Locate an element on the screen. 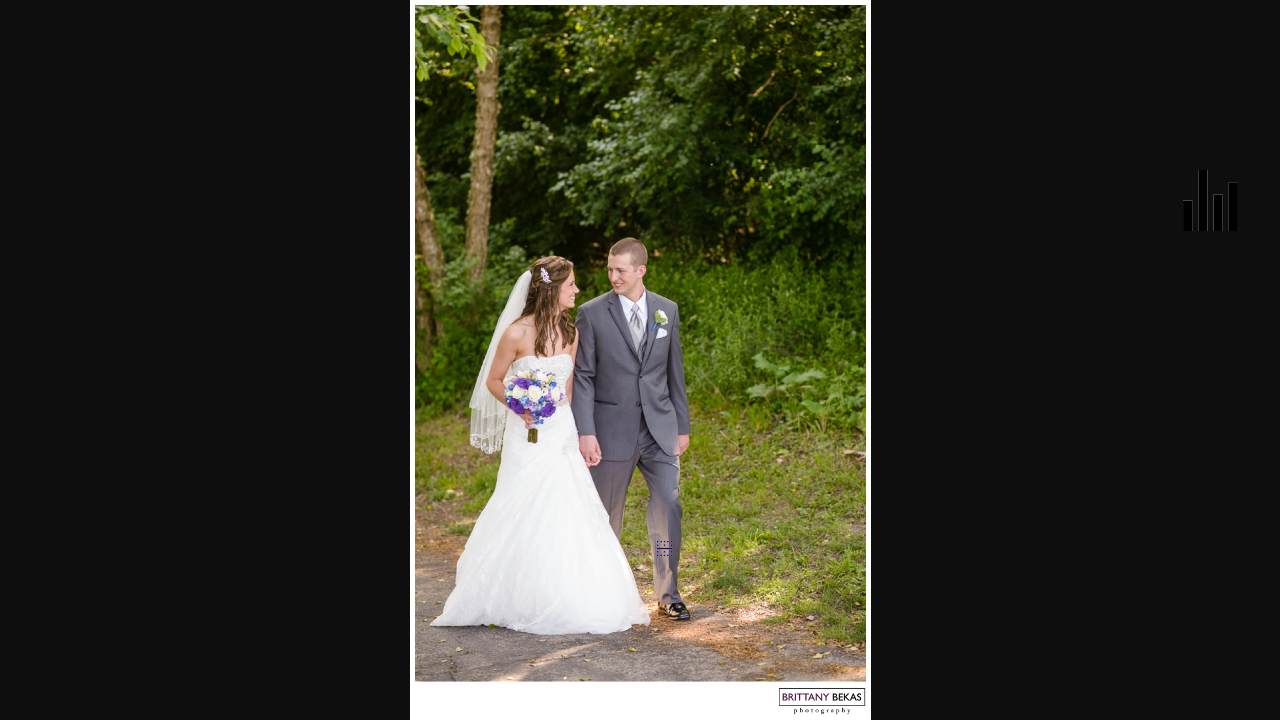 This screenshot has width=1280, height=720. view analytics or statistics is located at coordinates (1210, 200).